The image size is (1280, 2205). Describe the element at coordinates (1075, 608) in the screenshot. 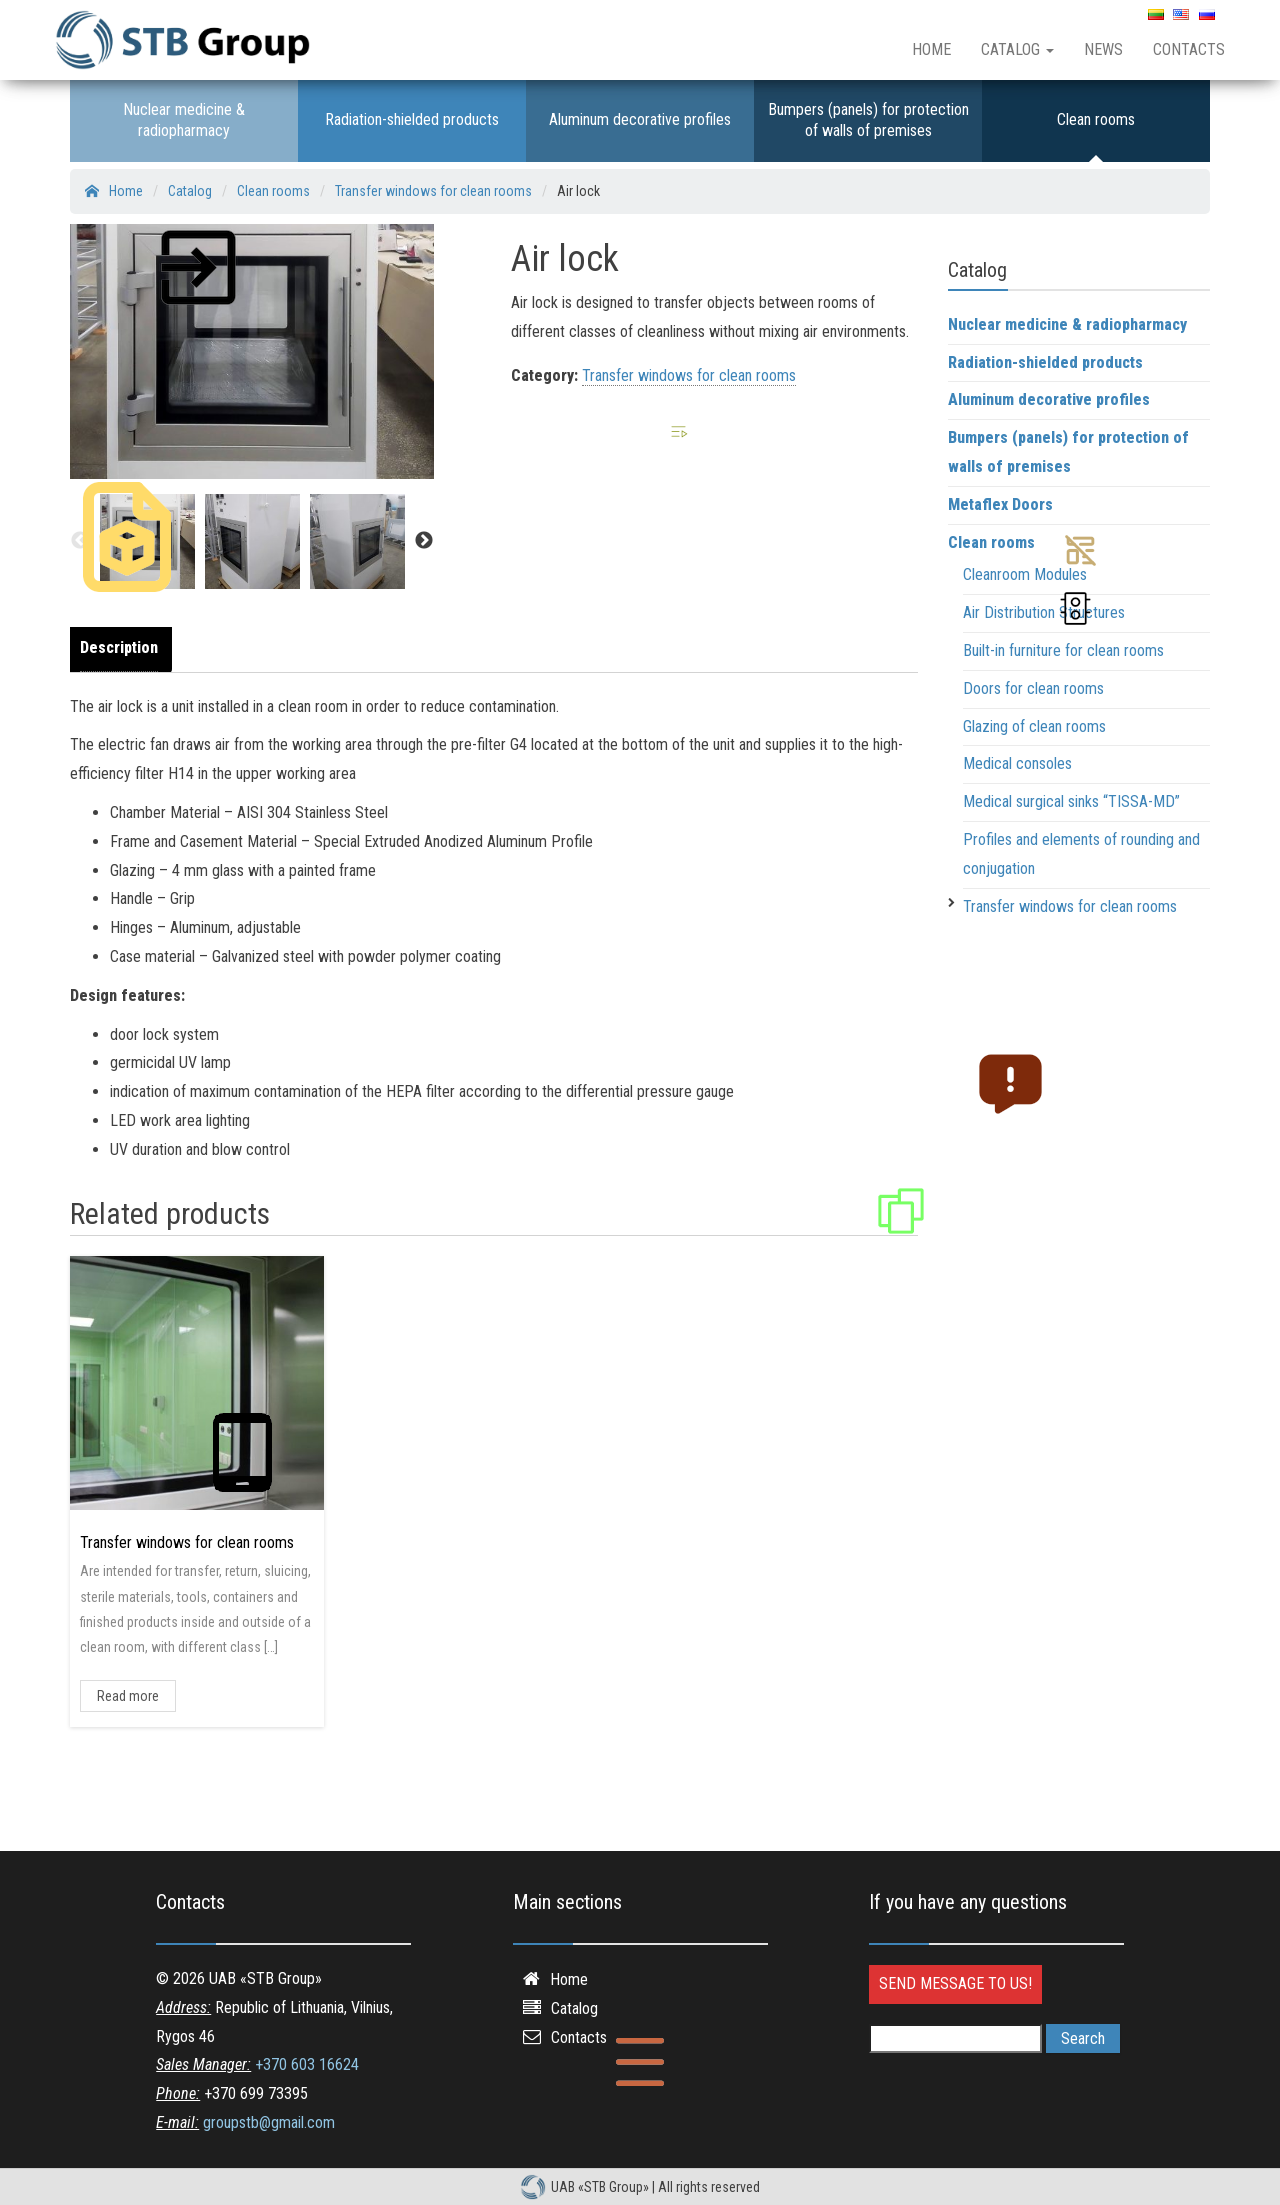

I see `traffic or transportation settings` at that location.